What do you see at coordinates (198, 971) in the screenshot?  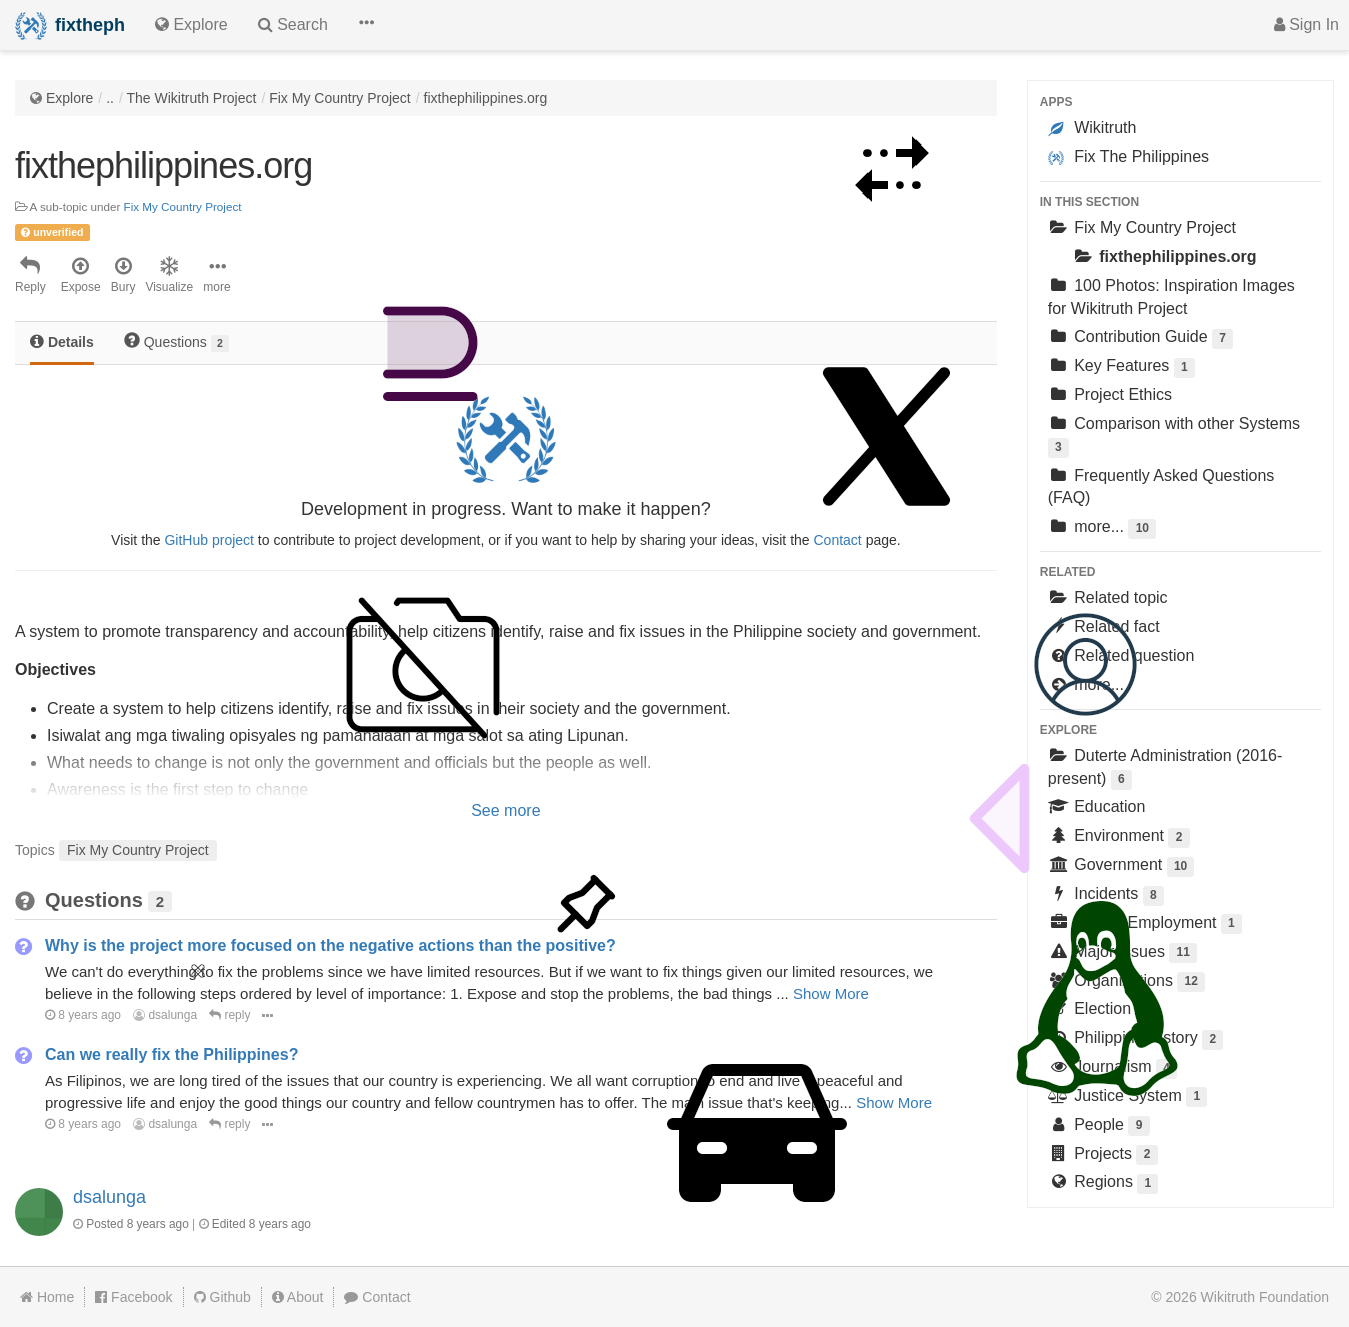 I see `access health or first aid settings` at bounding box center [198, 971].